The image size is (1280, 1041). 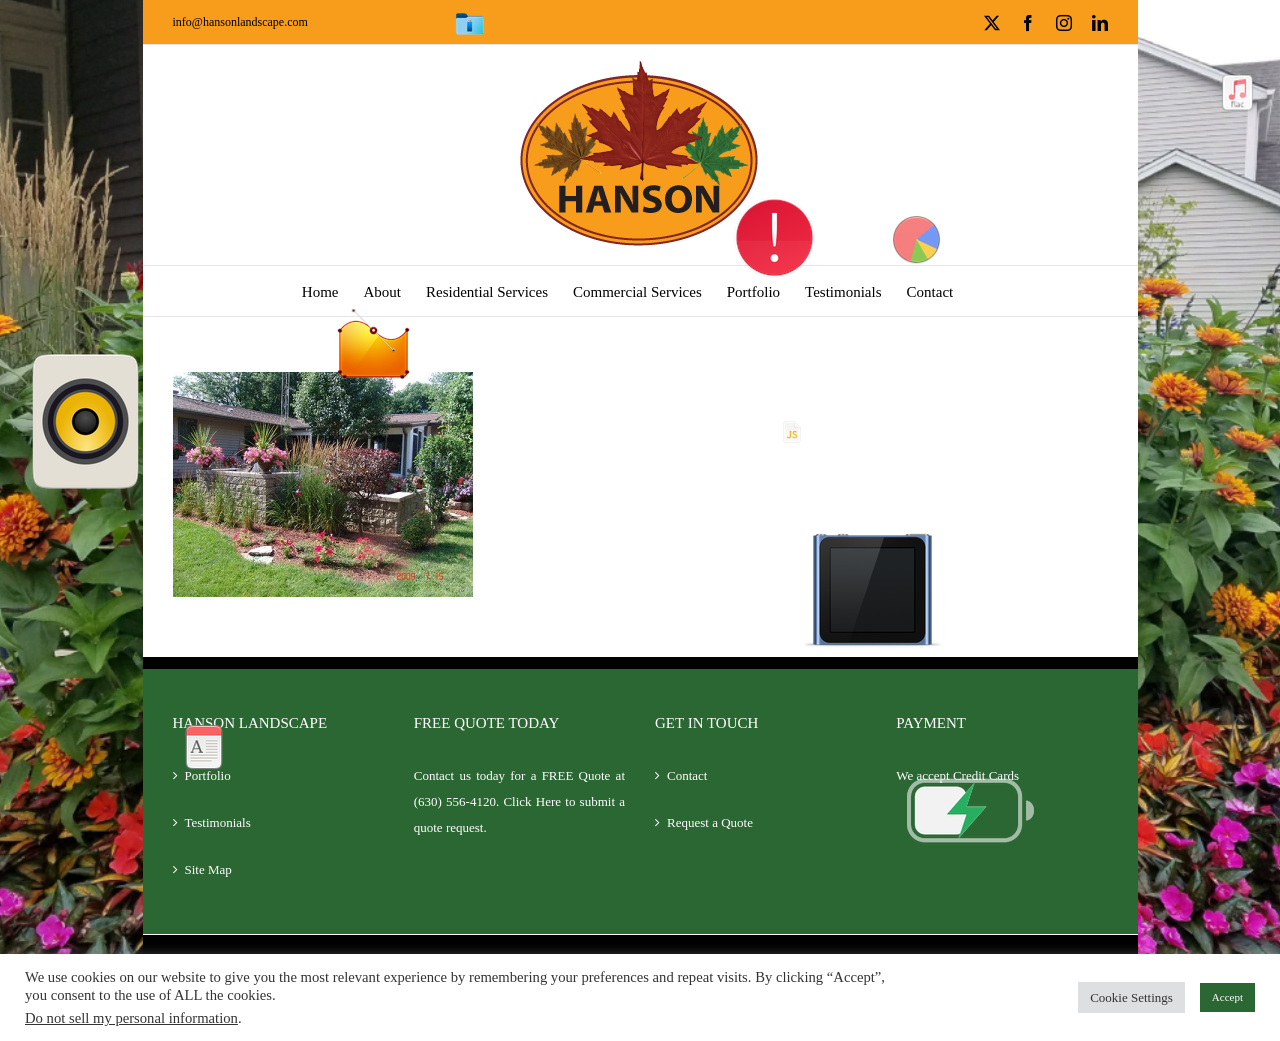 What do you see at coordinates (872, 589) in the screenshot?
I see `iPod nano device connected` at bounding box center [872, 589].